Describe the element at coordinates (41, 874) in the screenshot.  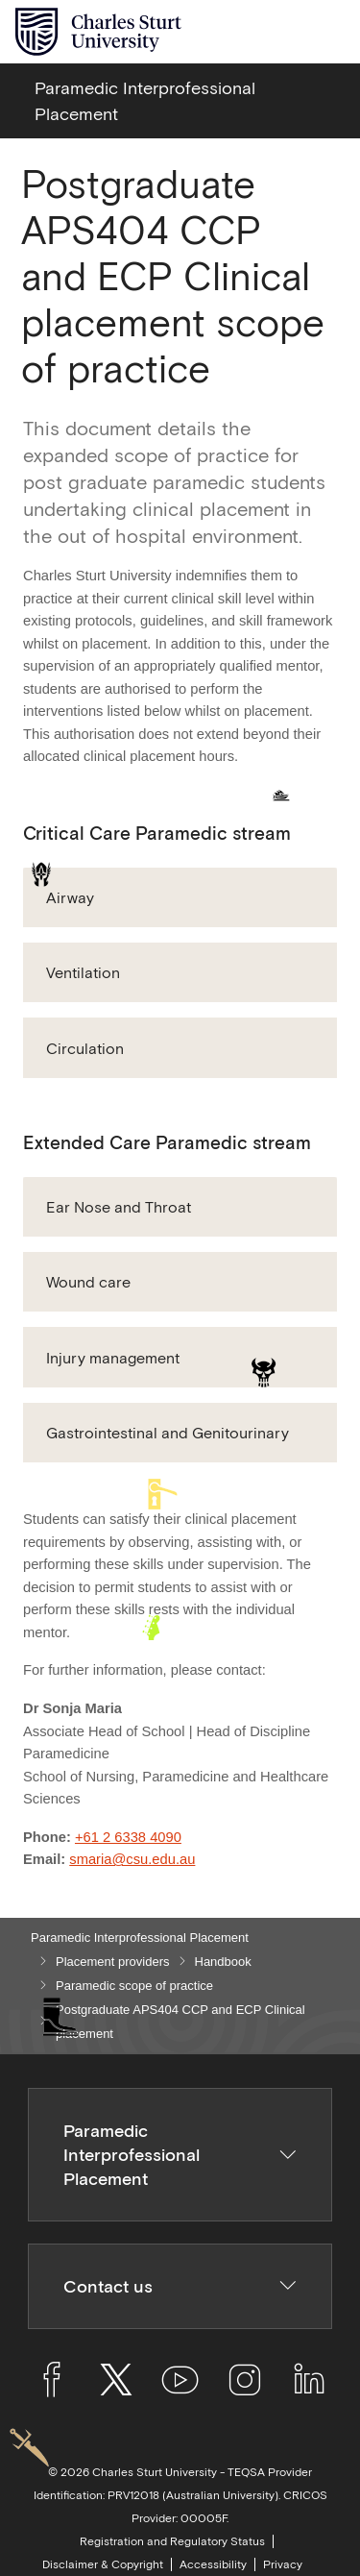
I see `select elf or elven character class` at that location.